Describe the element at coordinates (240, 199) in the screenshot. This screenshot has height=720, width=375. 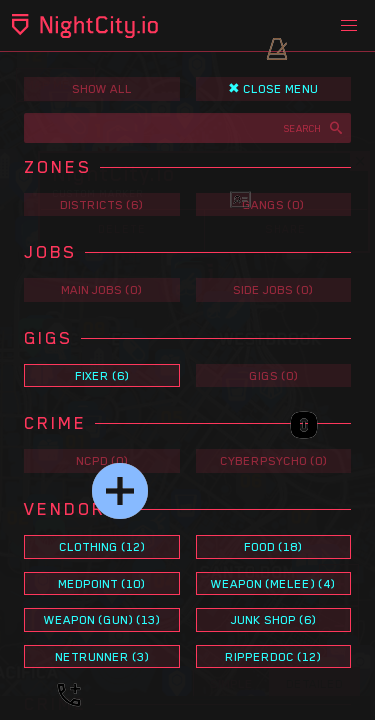
I see `view your profile or account information` at that location.